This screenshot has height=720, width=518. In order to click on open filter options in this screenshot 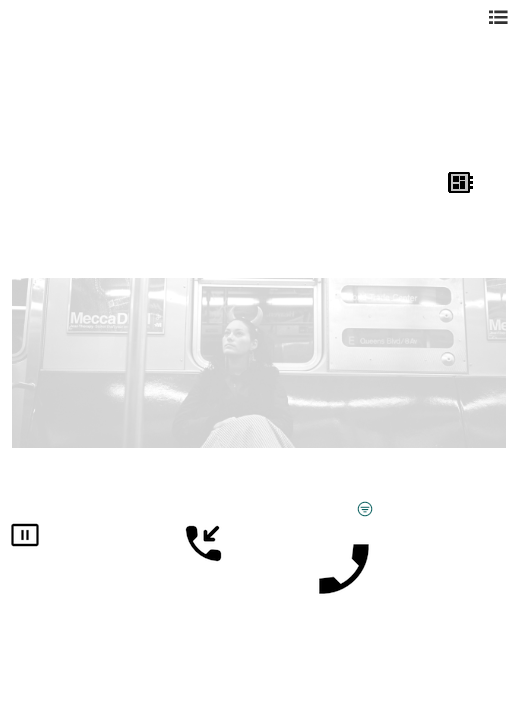, I will do `click(365, 509)`.